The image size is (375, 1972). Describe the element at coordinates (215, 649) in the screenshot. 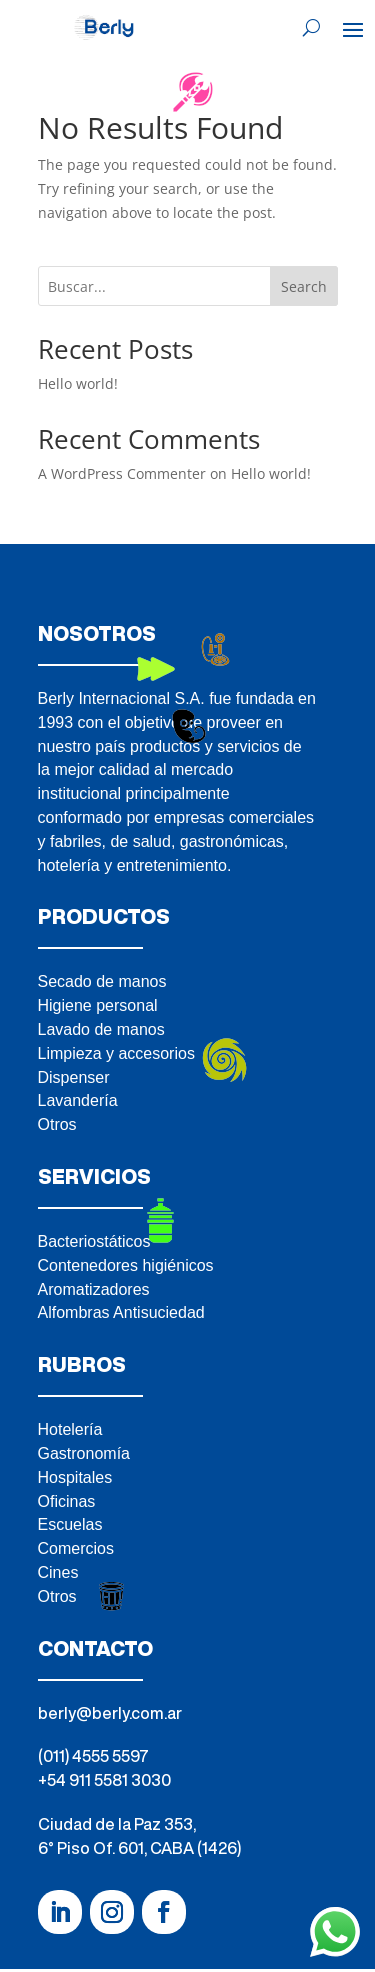

I see `vintage or classic phone contact option` at that location.